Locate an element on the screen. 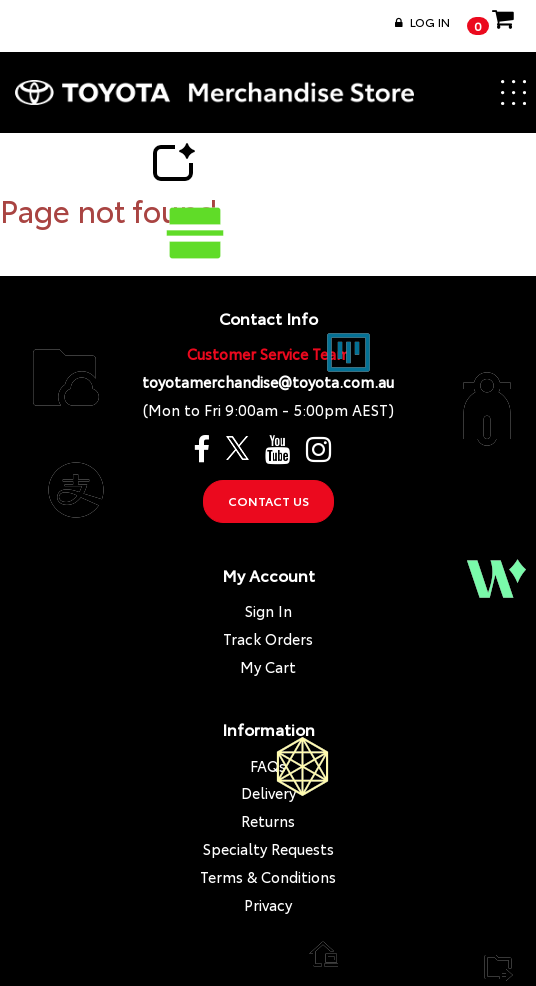 The image size is (536, 986). scan a QR code is located at coordinates (195, 233).